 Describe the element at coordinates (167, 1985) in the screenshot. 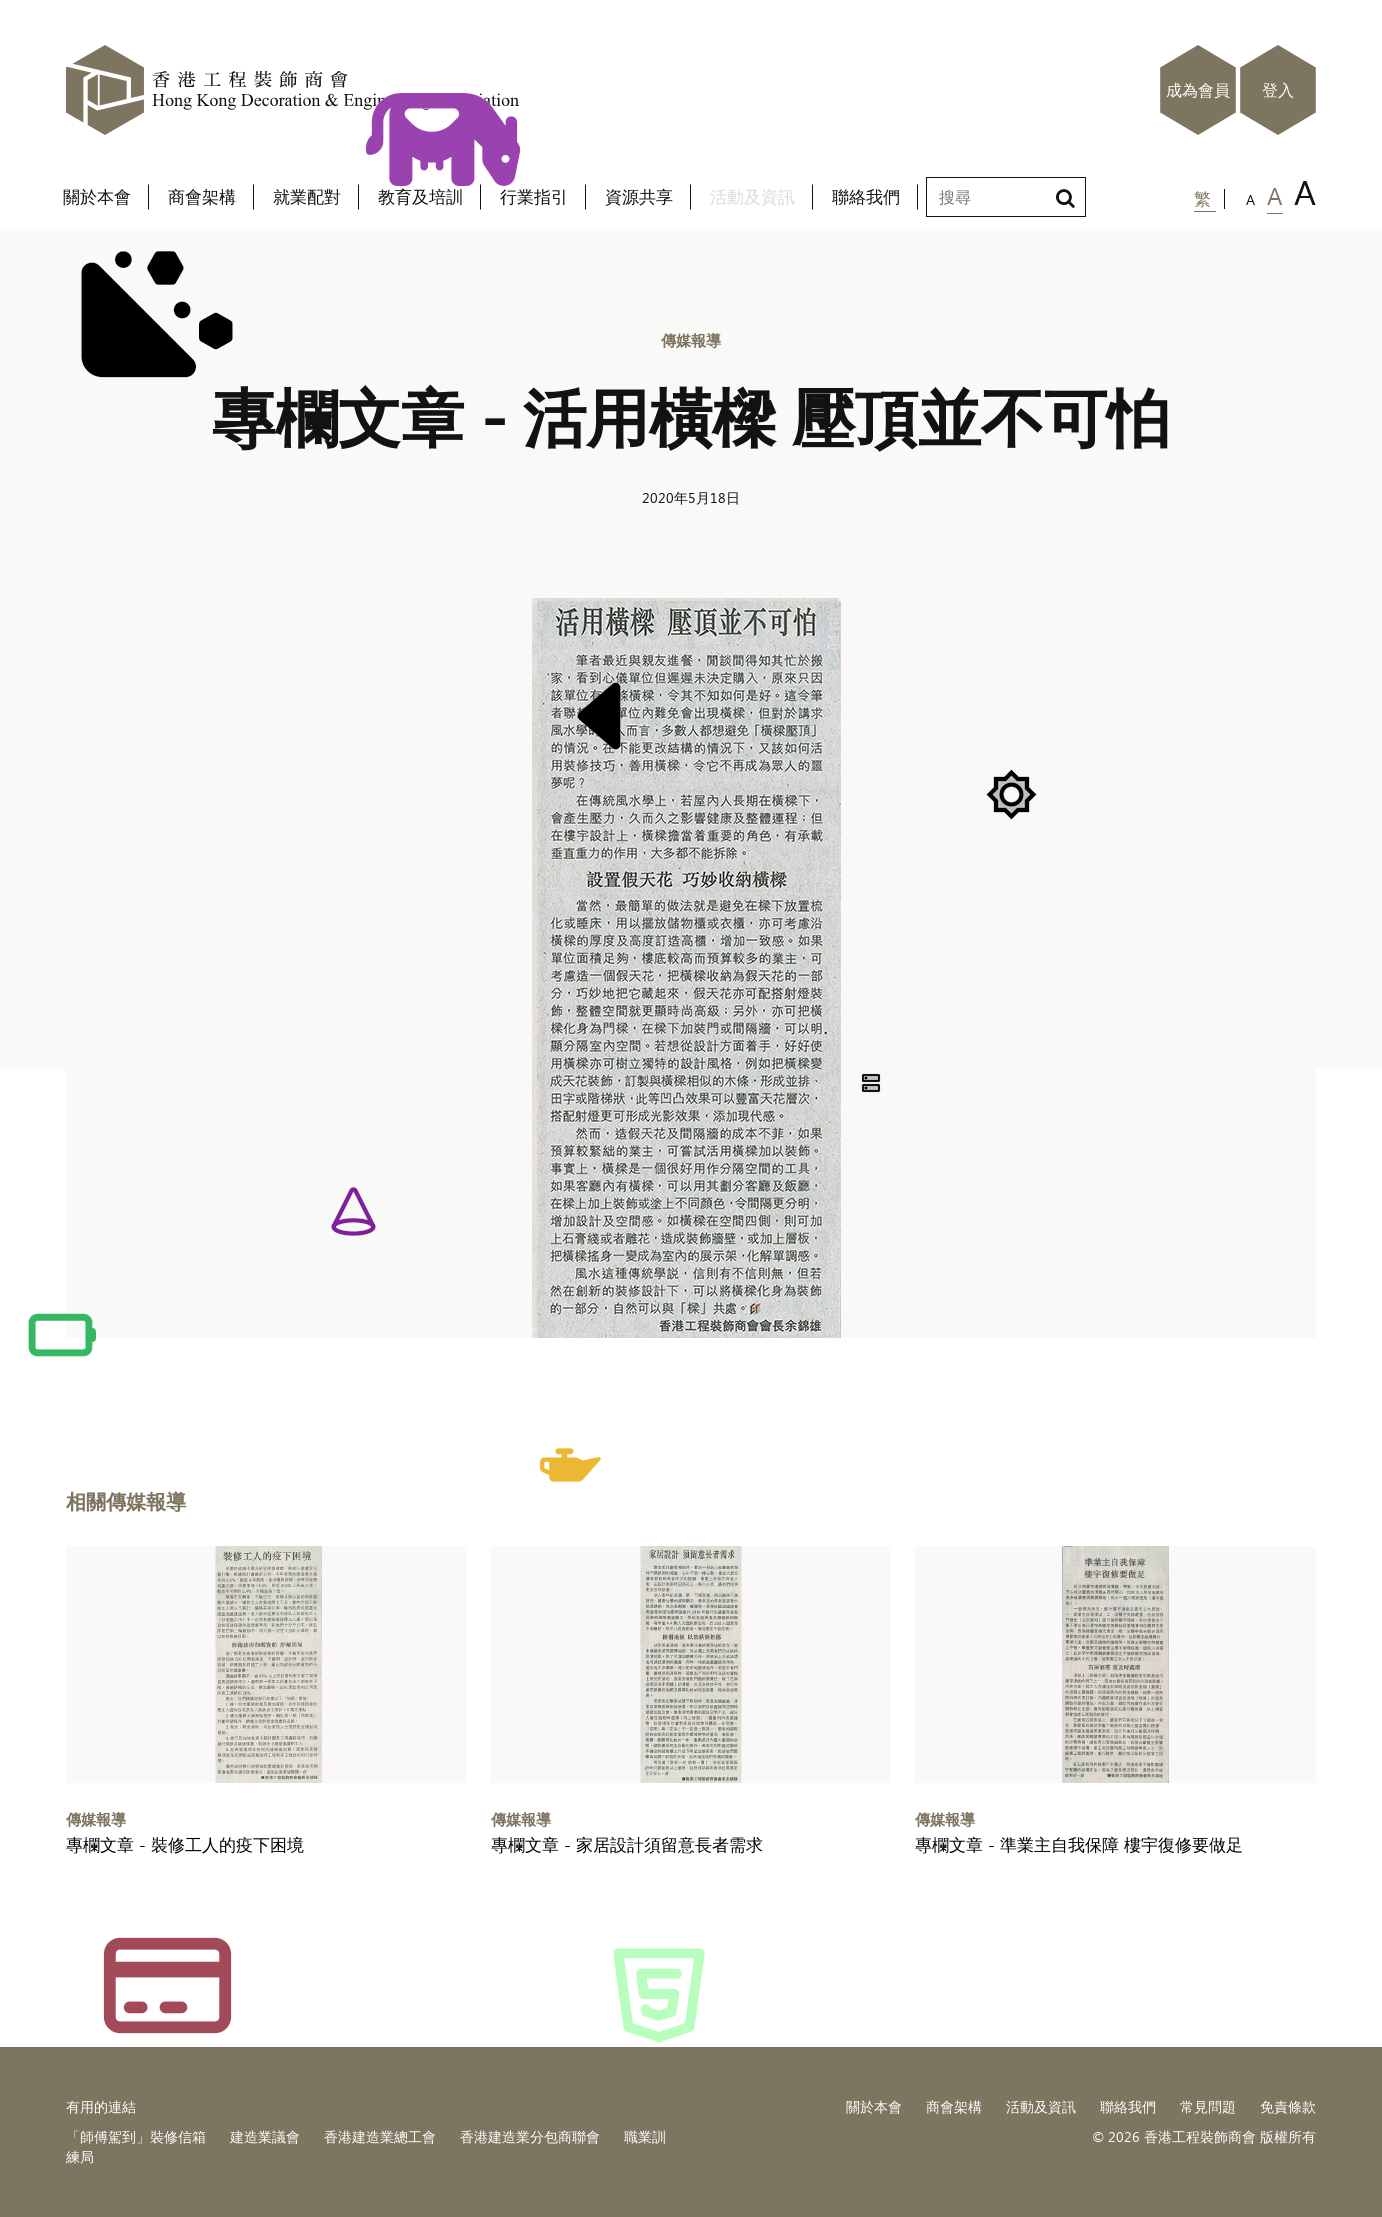

I see `access payment methods` at that location.